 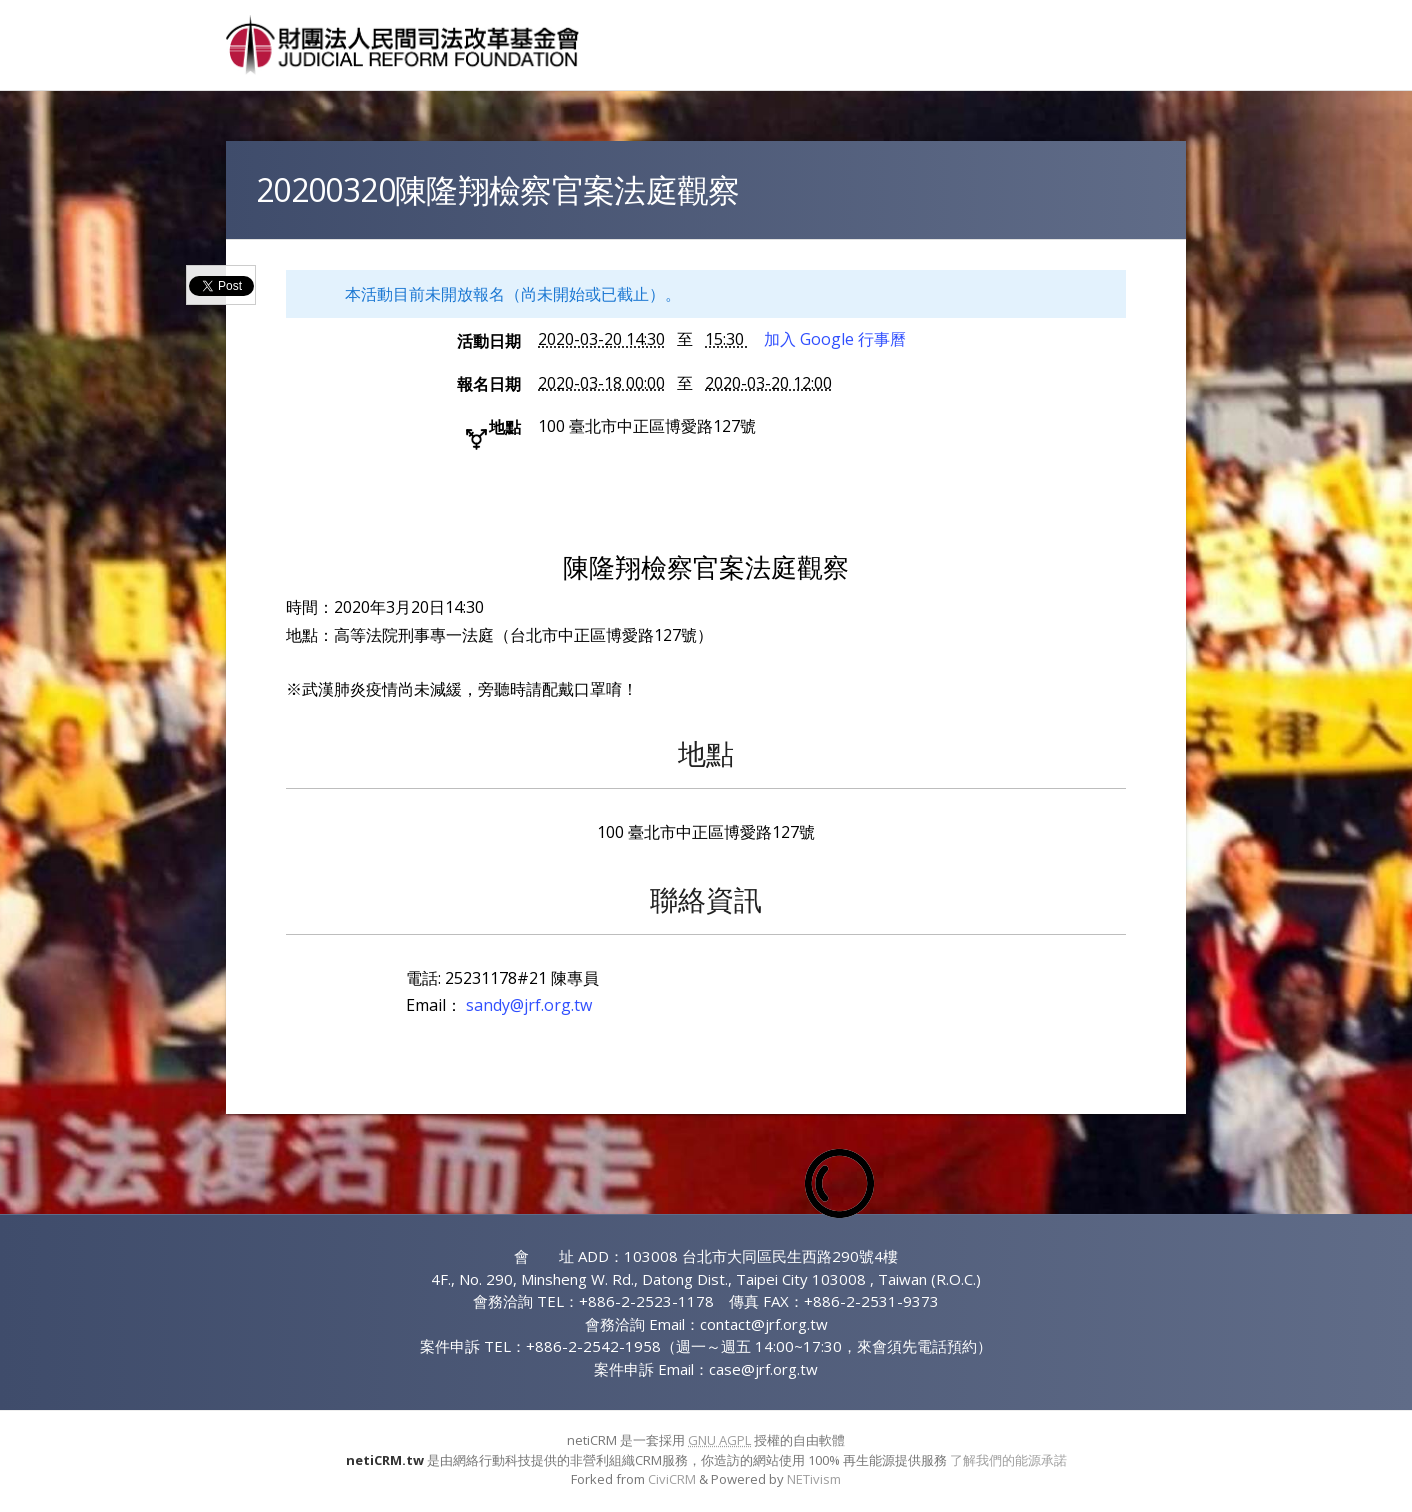 I want to click on select transgender as gender identity, so click(x=476, y=439).